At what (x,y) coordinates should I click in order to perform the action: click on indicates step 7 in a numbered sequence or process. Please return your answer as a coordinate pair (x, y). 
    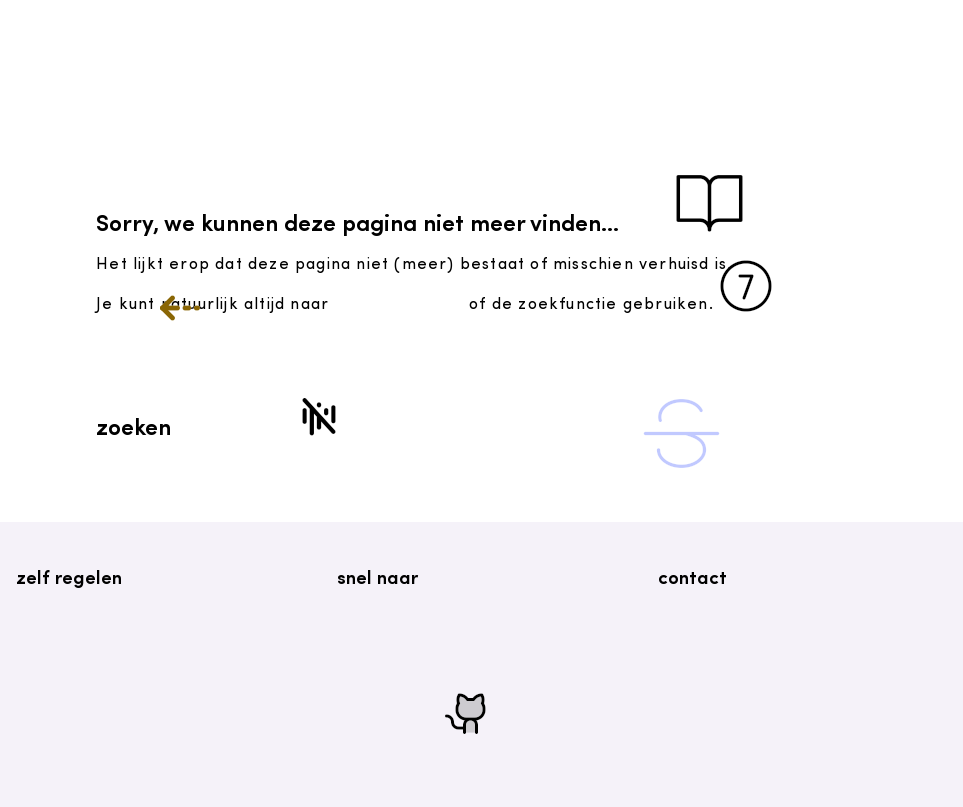
    Looking at the image, I should click on (746, 286).